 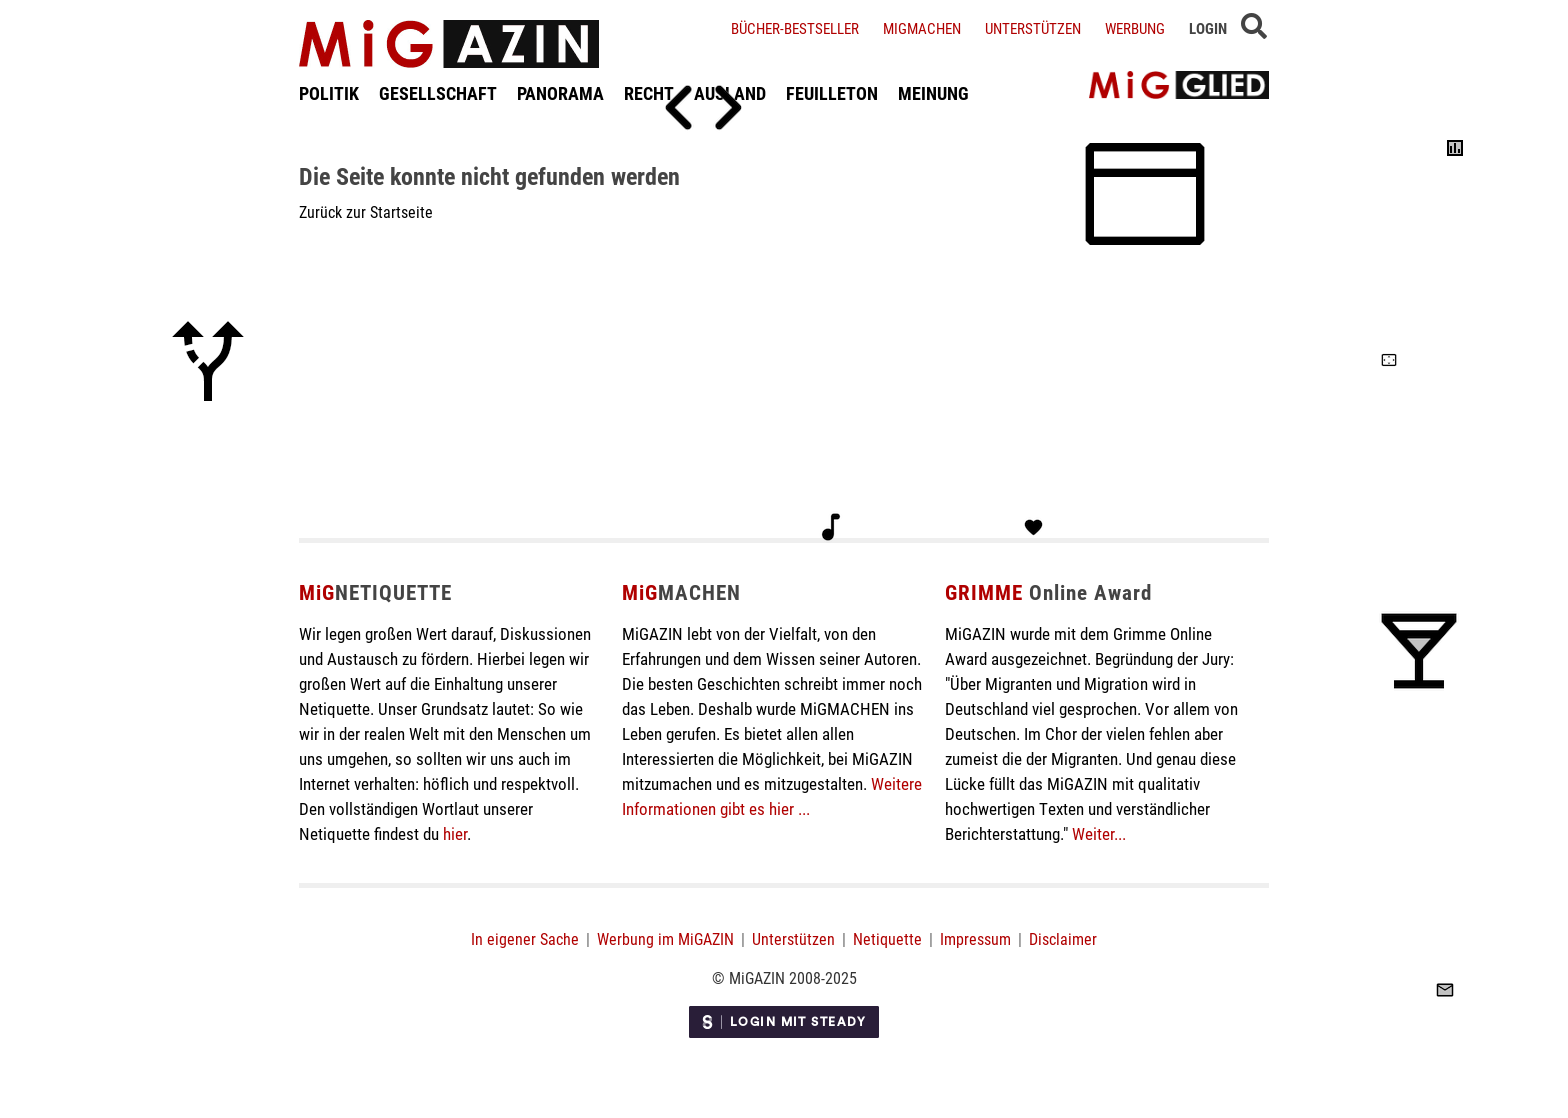 I want to click on open your email inbox, so click(x=1445, y=990).